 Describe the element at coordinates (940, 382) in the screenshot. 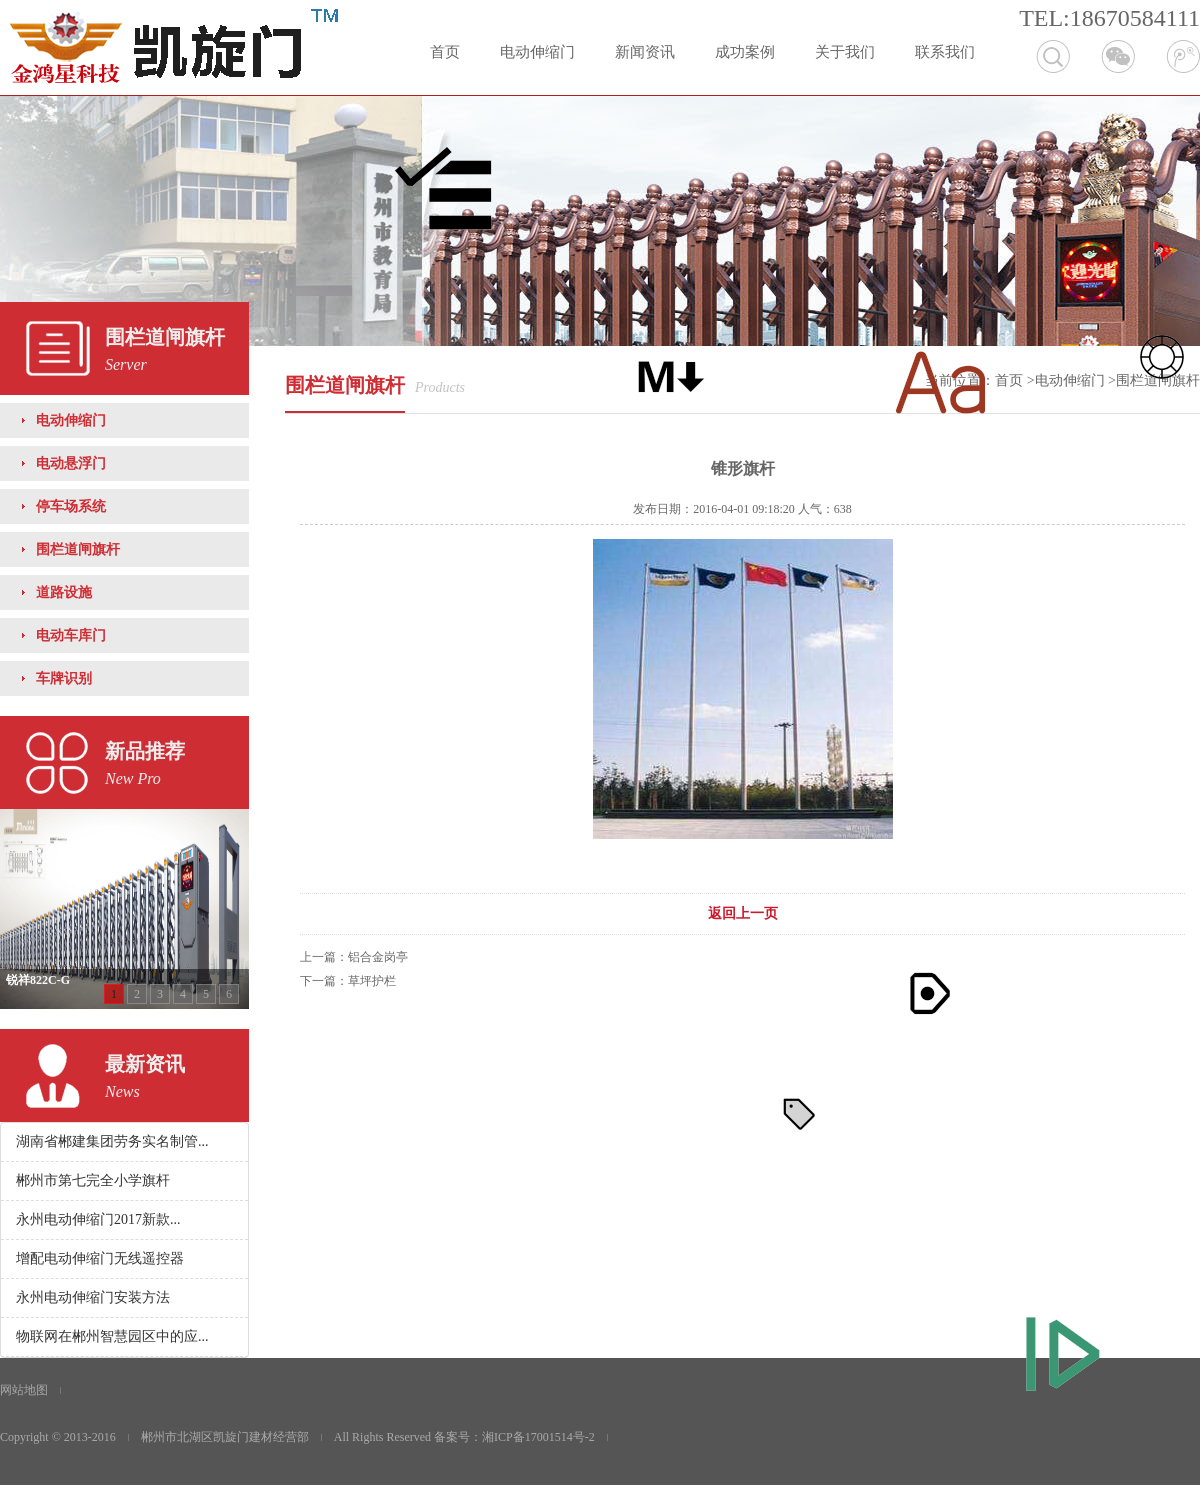

I see `adjust text formatting and font settings` at that location.